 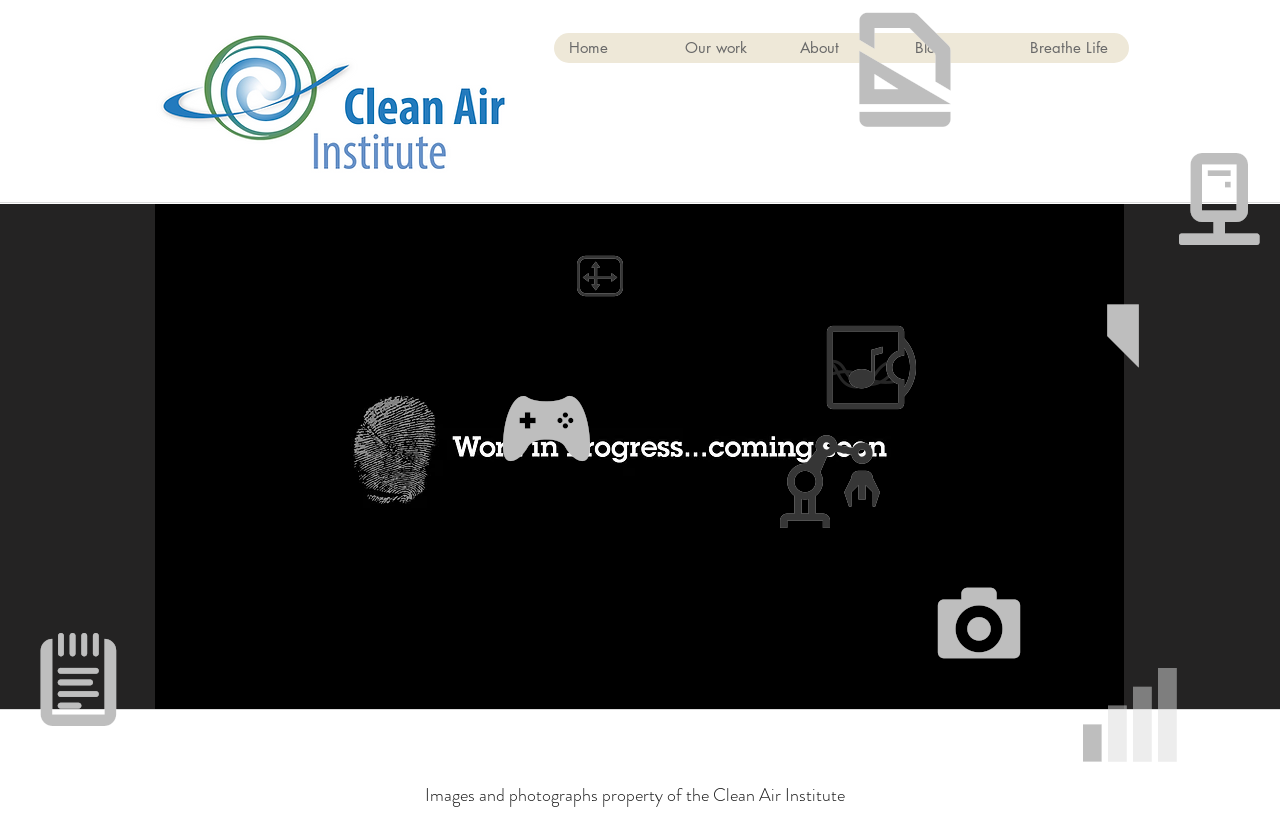 What do you see at coordinates (1225, 199) in the screenshot?
I see `access network server settings` at bounding box center [1225, 199].